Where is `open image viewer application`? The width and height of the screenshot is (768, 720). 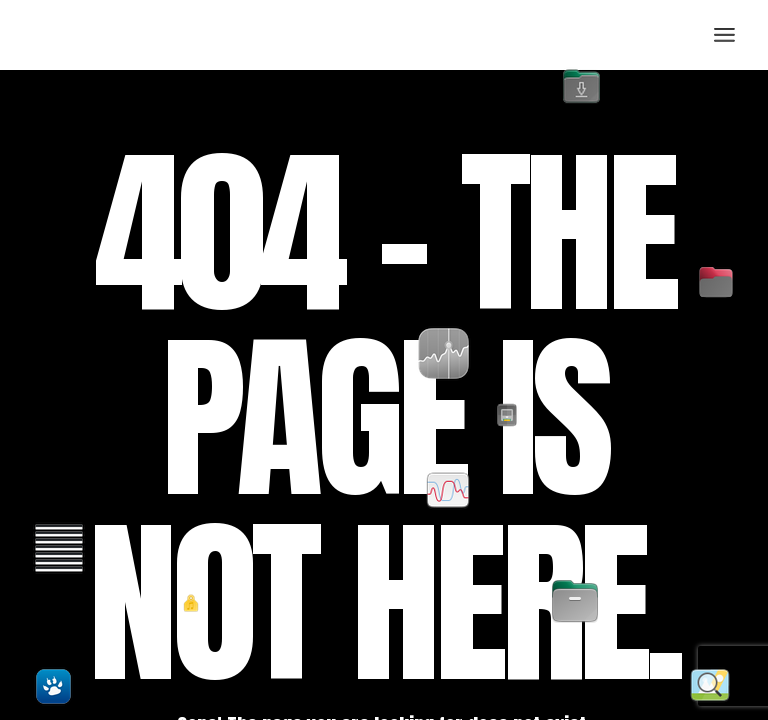
open image viewer application is located at coordinates (710, 685).